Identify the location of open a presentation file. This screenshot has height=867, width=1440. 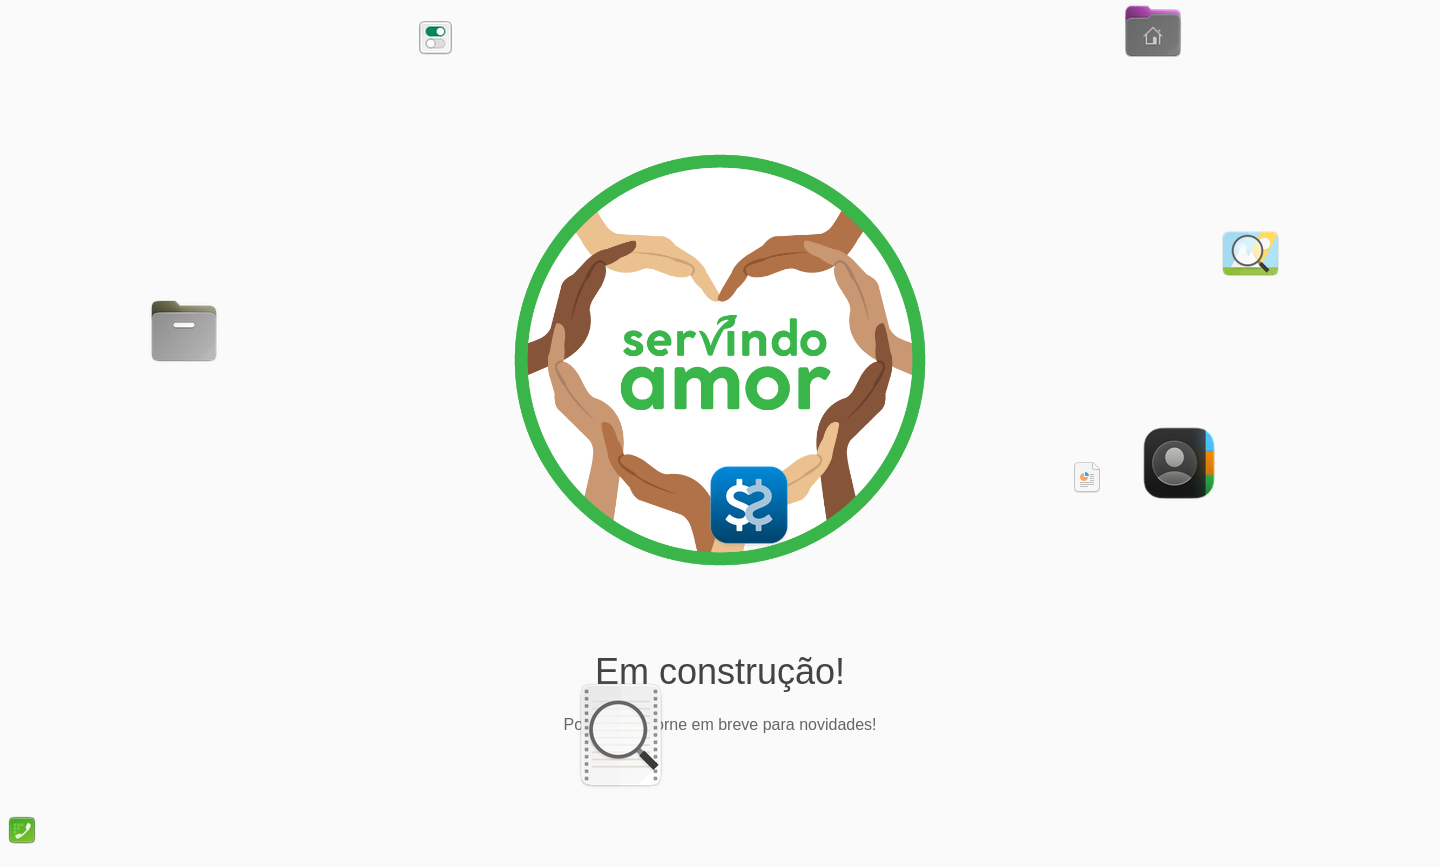
(1087, 477).